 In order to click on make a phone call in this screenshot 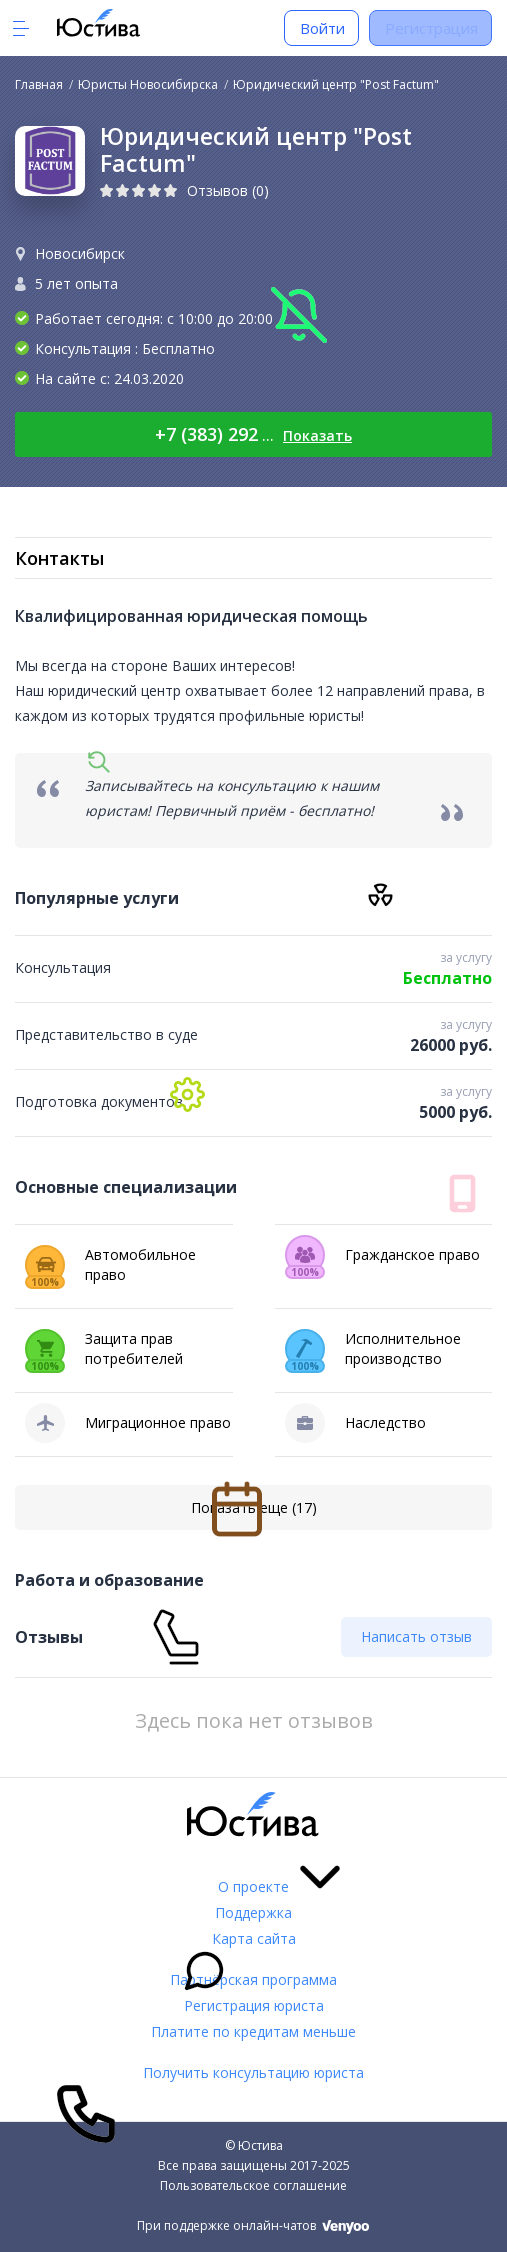, I will do `click(87, 2112)`.